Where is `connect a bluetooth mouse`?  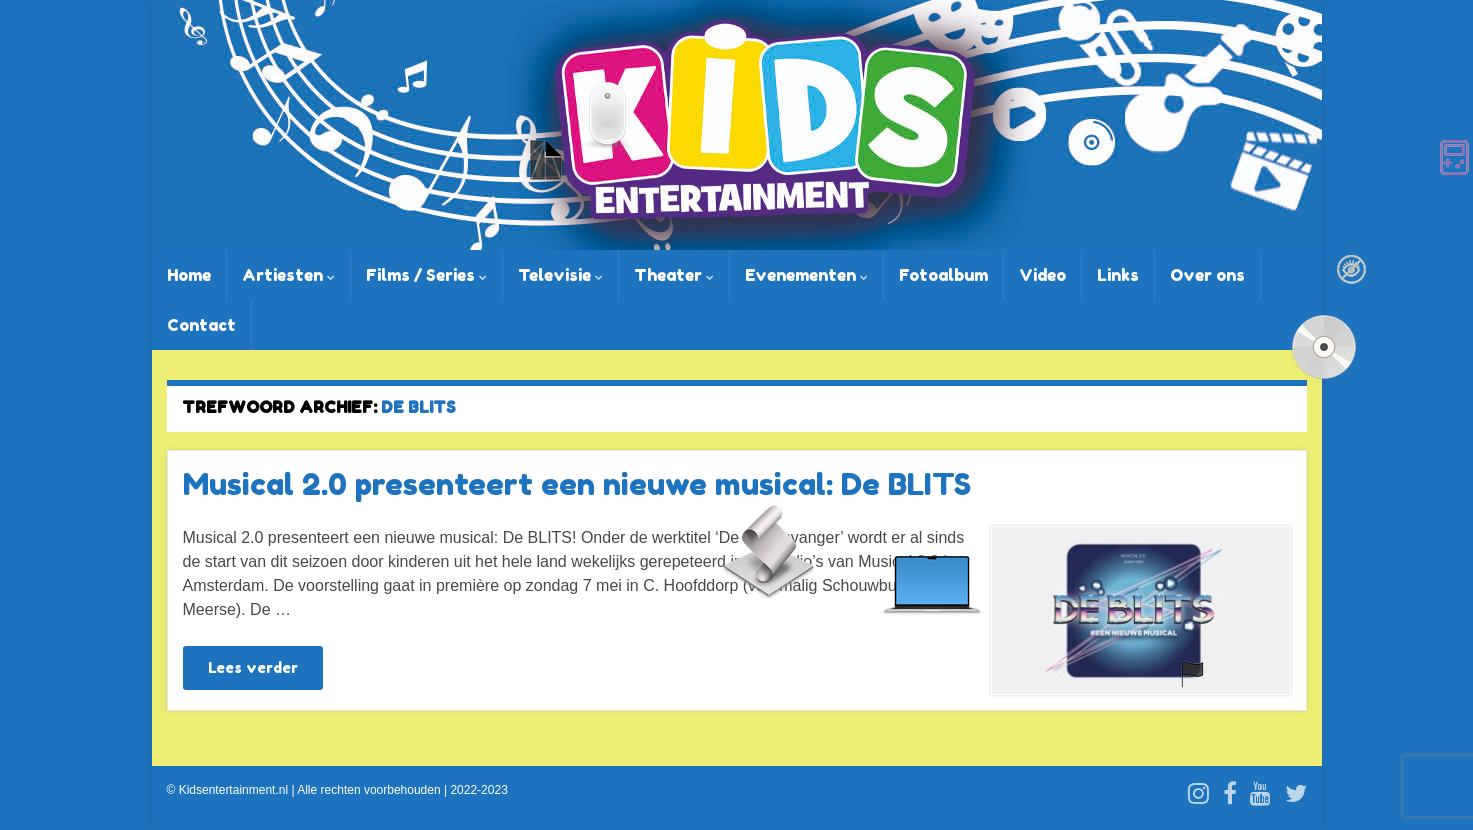 connect a bluetooth mouse is located at coordinates (607, 115).